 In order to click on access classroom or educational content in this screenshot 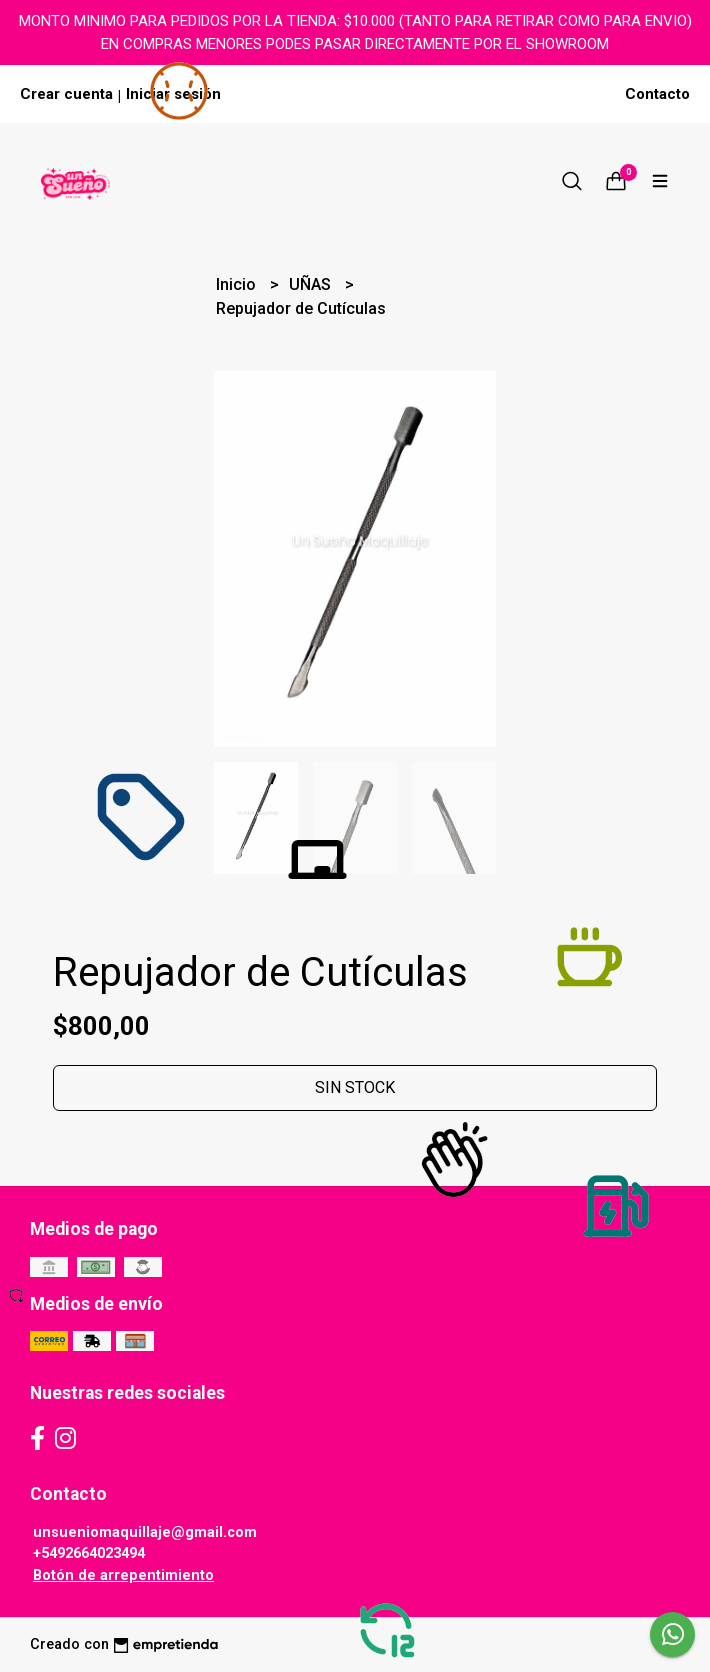, I will do `click(317, 859)`.